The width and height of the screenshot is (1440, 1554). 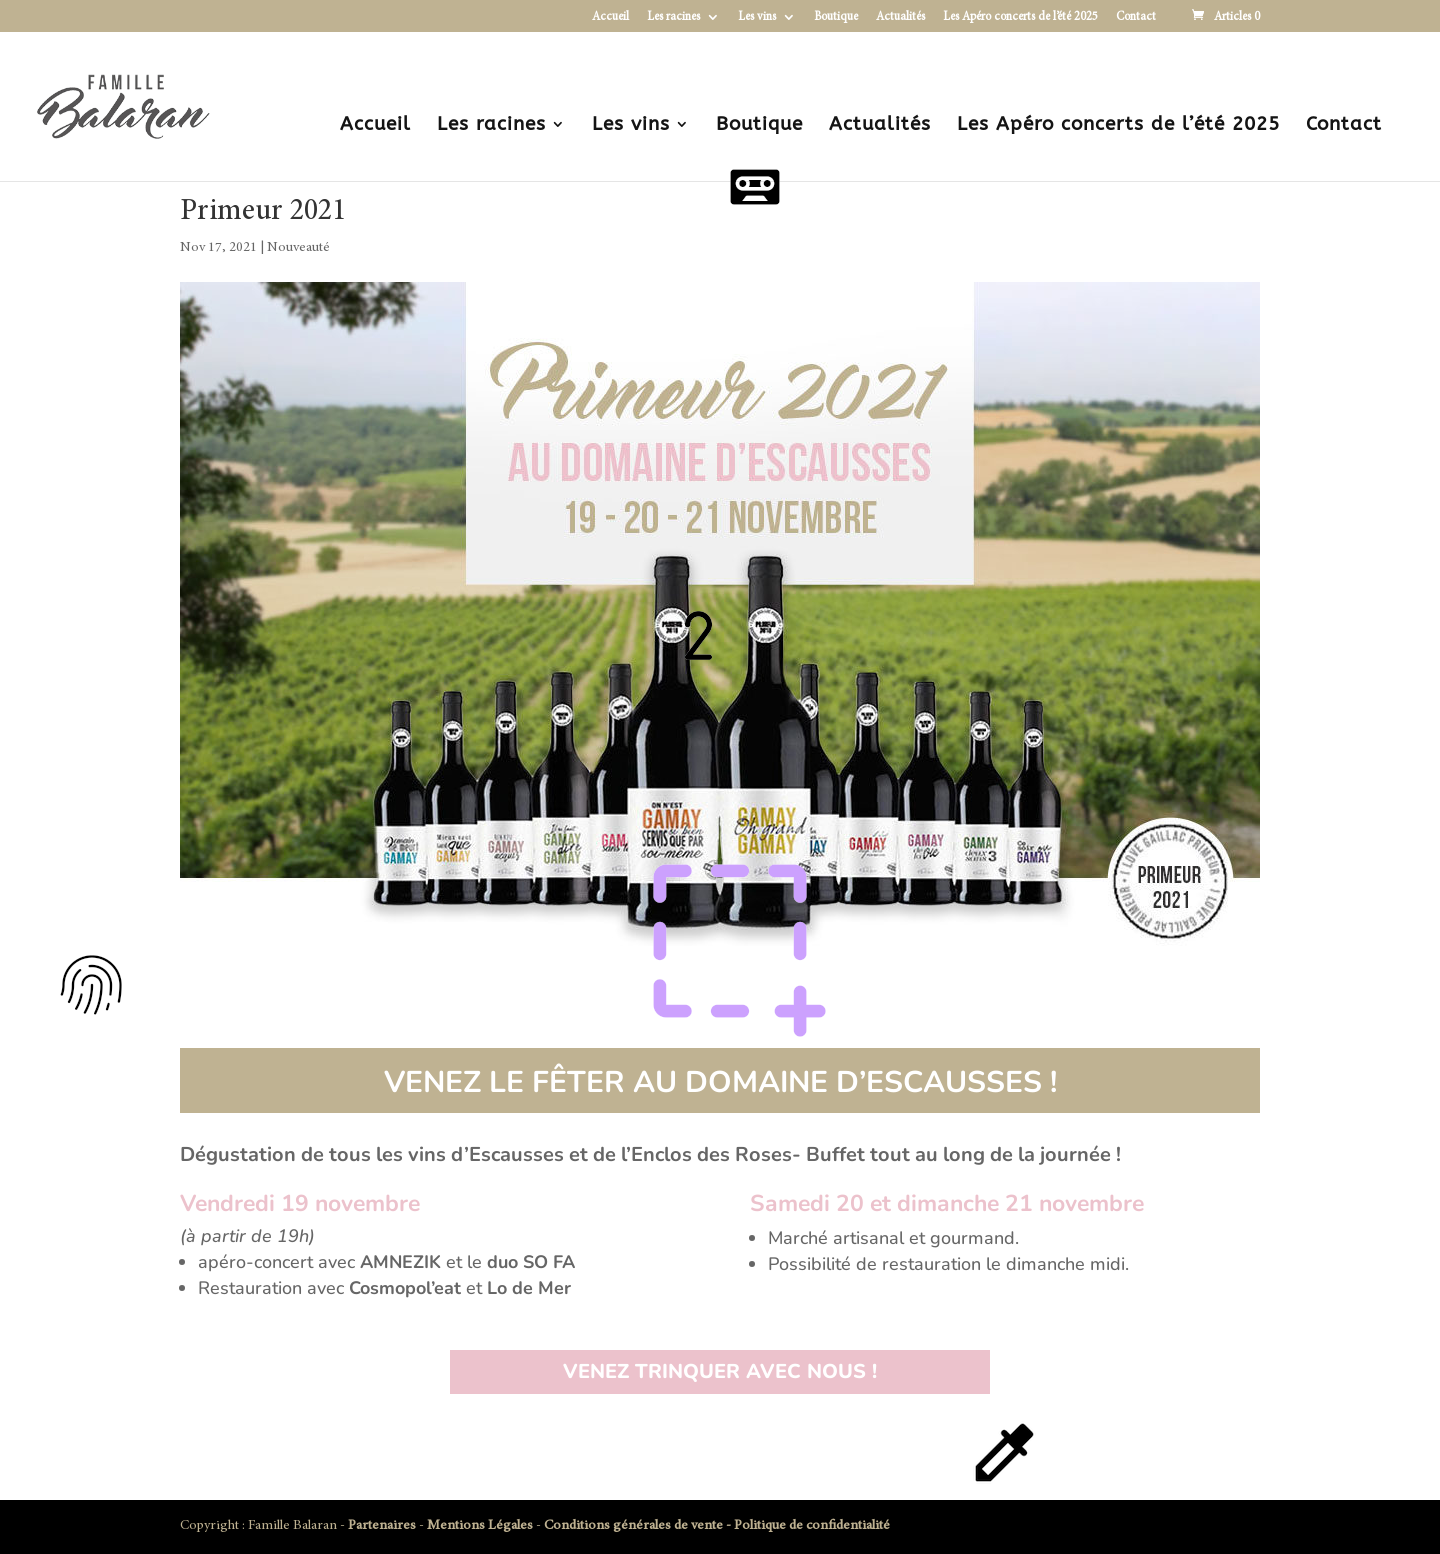 I want to click on access audio recordings or voice memos, so click(x=755, y=187).